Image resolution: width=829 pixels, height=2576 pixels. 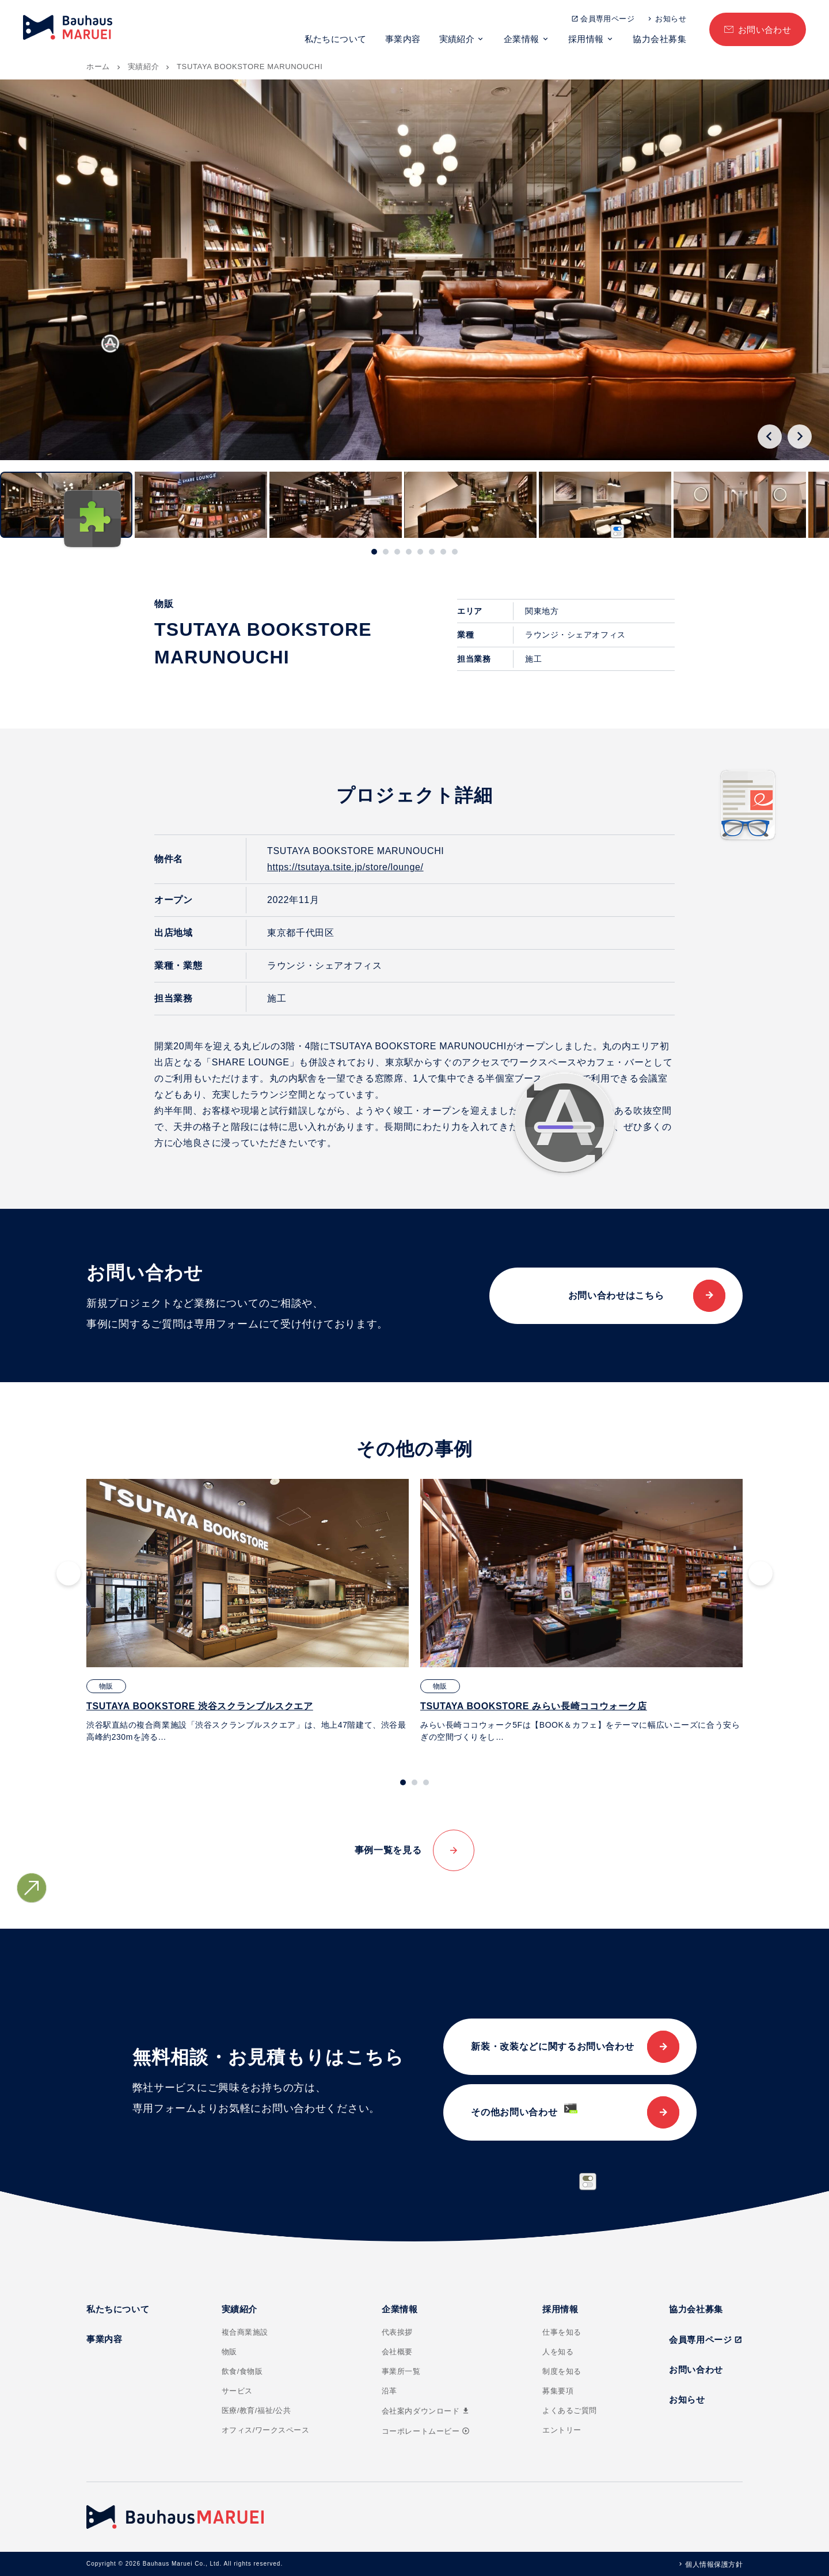 I want to click on open system settings or preferences, so click(x=617, y=531).